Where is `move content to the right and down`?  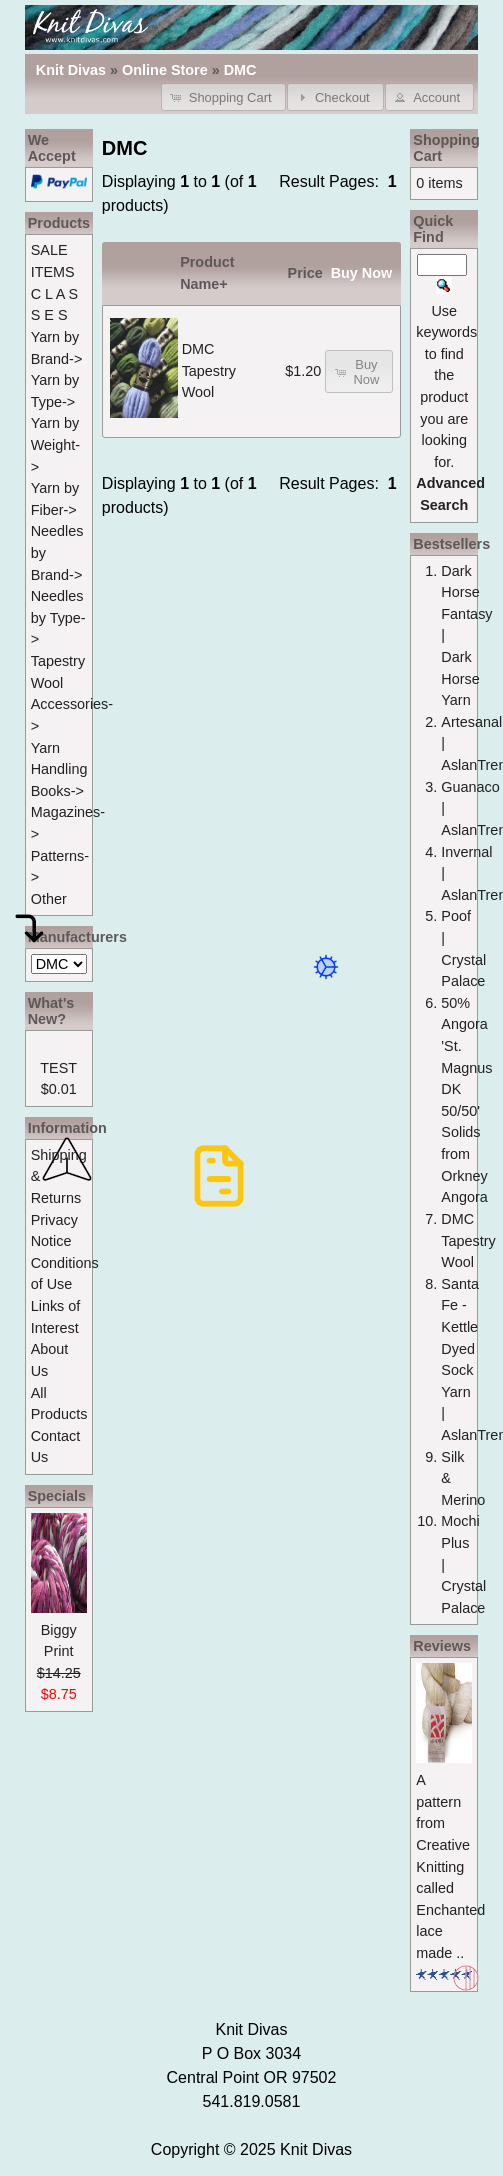 move content to the right and down is located at coordinates (28, 927).